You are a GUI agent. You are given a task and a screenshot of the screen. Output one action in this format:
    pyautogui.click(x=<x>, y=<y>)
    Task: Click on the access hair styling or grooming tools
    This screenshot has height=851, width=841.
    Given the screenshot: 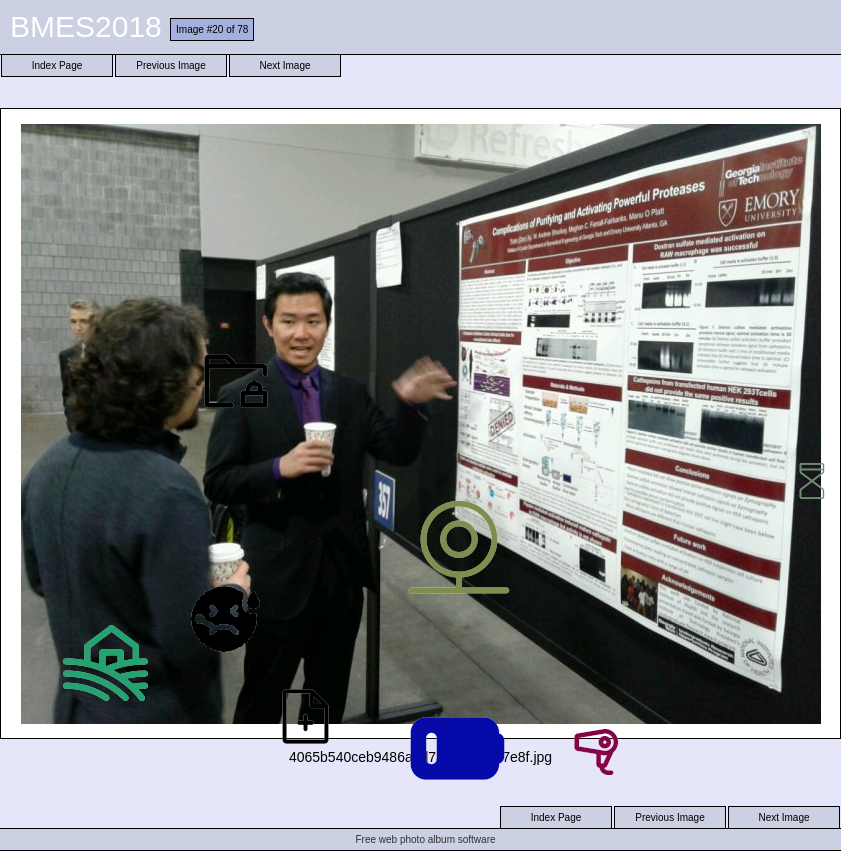 What is the action you would take?
    pyautogui.click(x=597, y=750)
    